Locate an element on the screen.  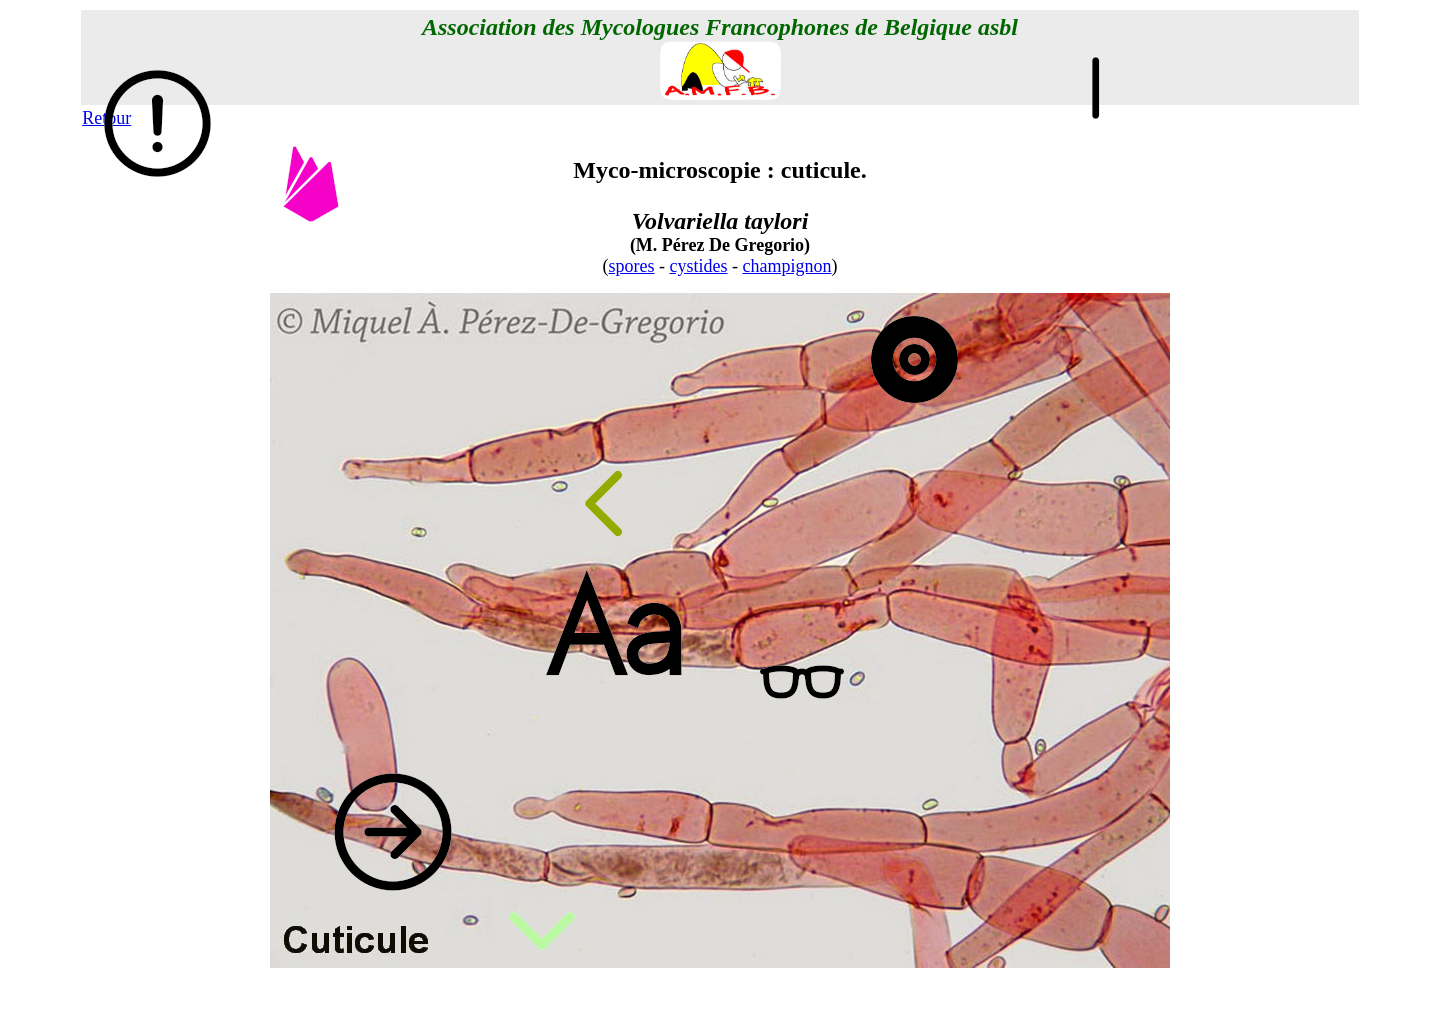
firebase platform logo is located at coordinates (311, 184).